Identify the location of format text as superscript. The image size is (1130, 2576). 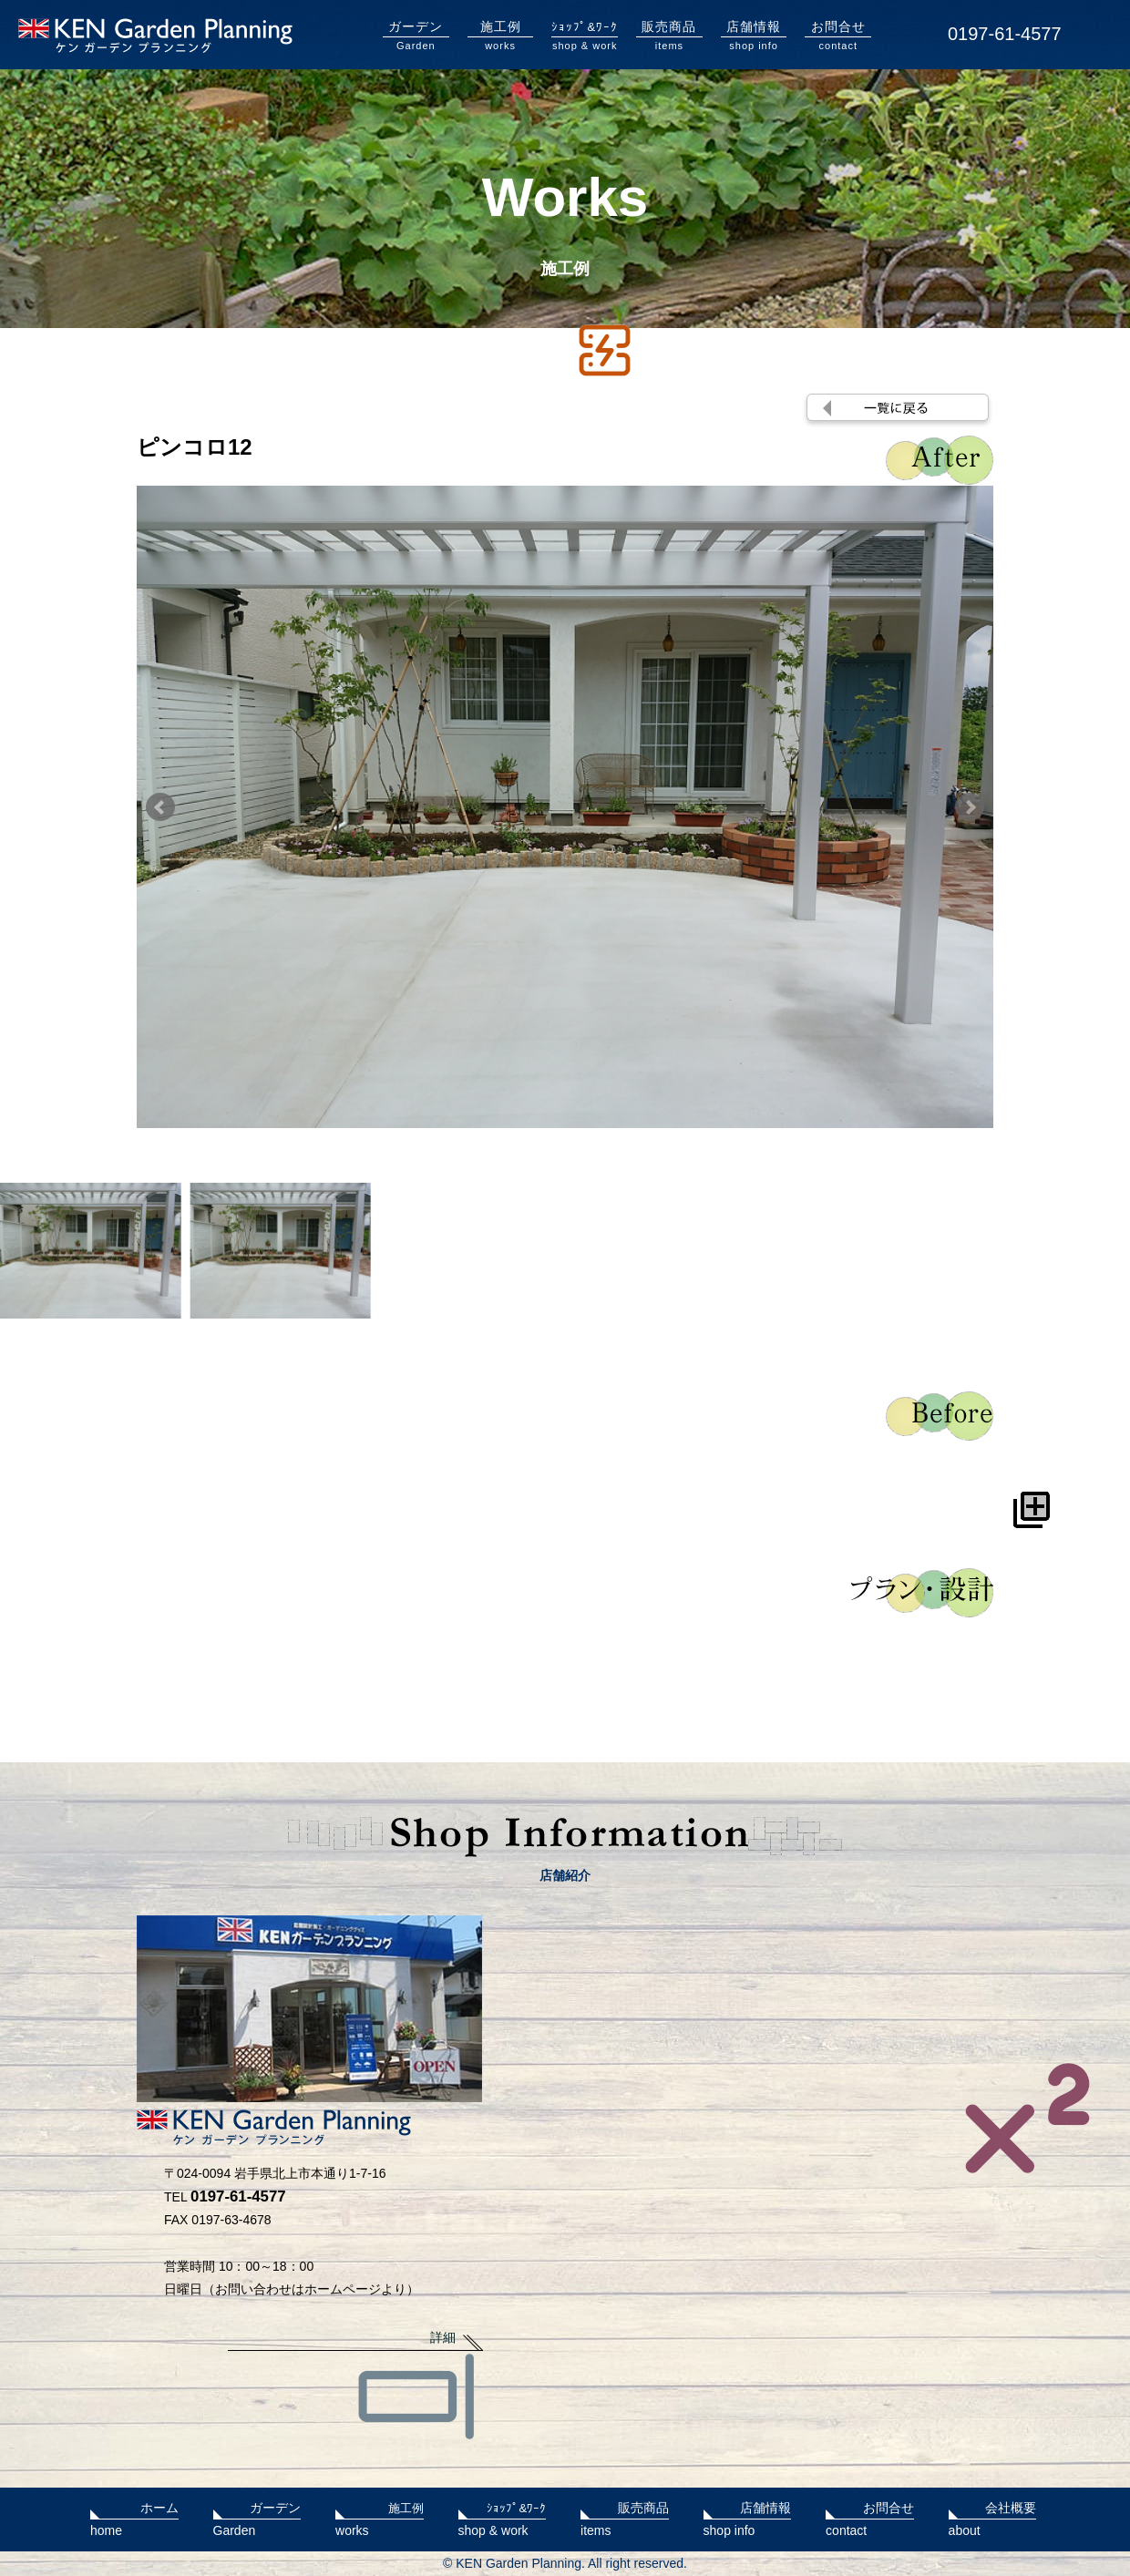
(1027, 2118).